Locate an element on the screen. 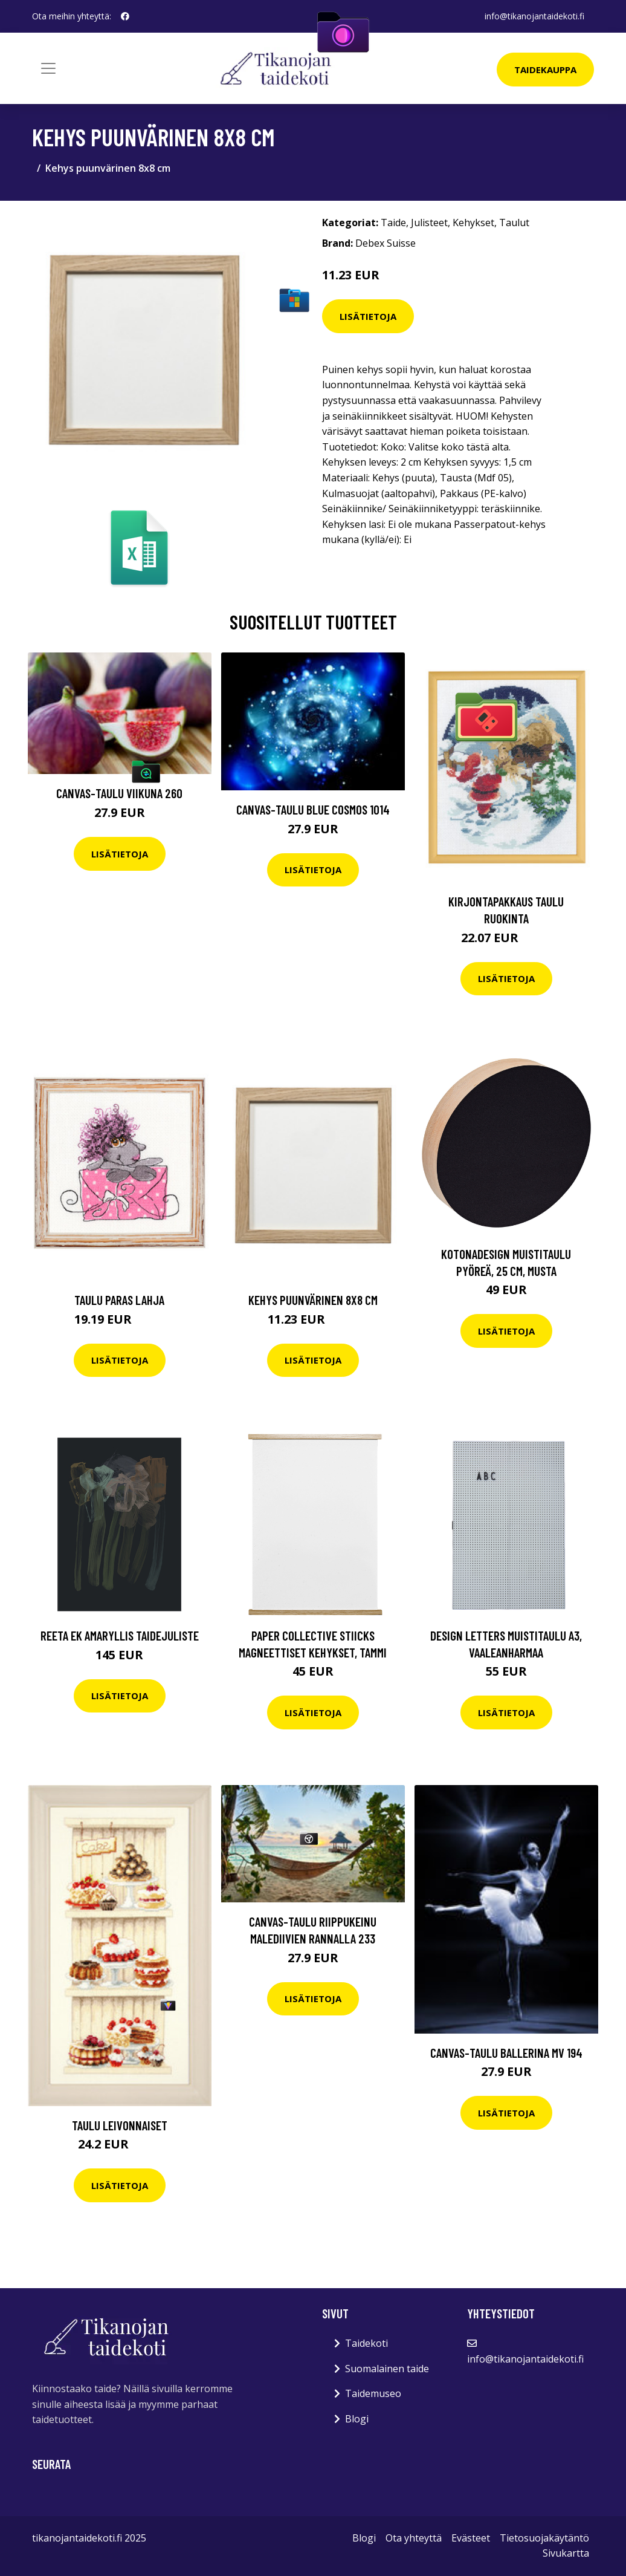 The image size is (626, 2576). open wondershare wutsapper application folder is located at coordinates (146, 772).